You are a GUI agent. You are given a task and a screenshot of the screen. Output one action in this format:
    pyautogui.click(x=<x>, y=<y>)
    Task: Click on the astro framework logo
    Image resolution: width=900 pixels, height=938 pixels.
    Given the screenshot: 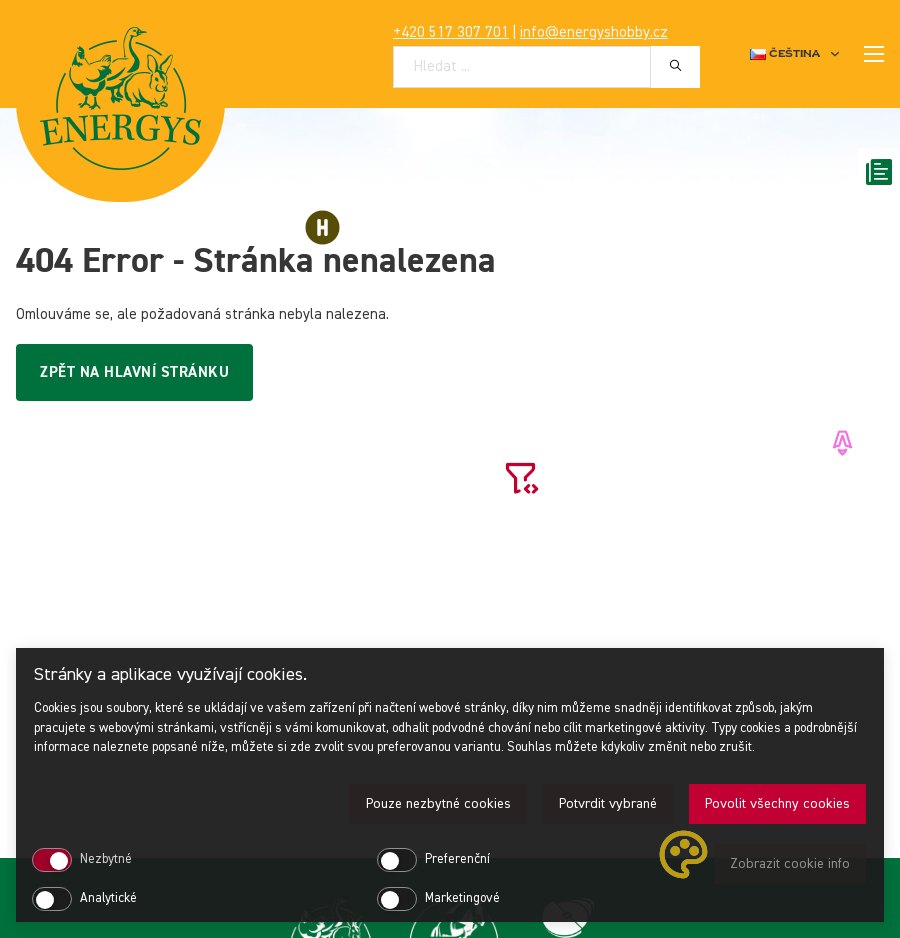 What is the action you would take?
    pyautogui.click(x=842, y=442)
    